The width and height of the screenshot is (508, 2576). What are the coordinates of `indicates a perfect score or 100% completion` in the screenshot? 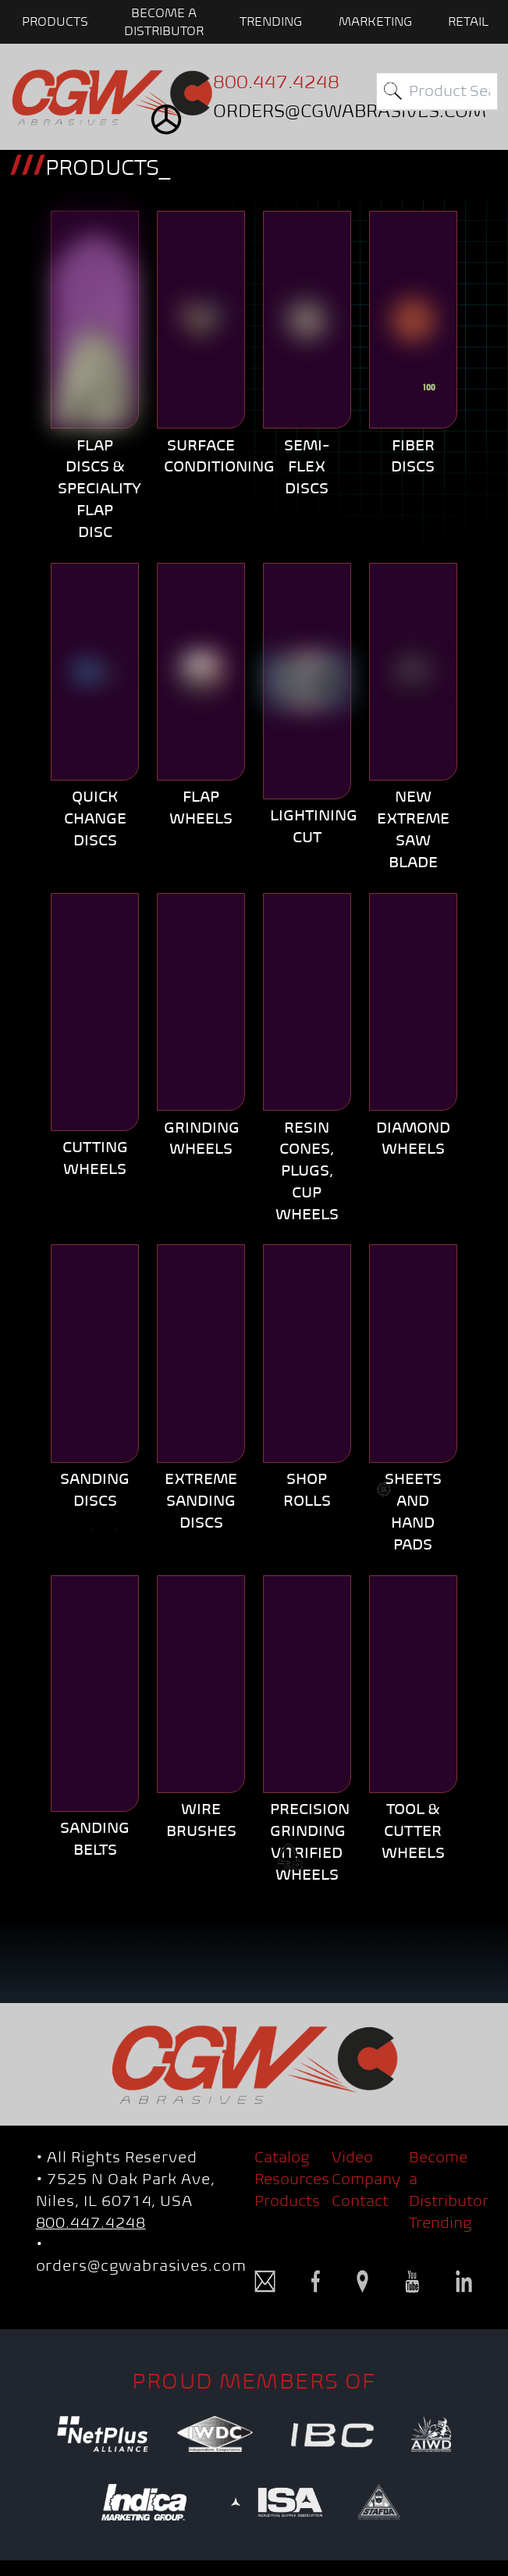 It's located at (429, 387).